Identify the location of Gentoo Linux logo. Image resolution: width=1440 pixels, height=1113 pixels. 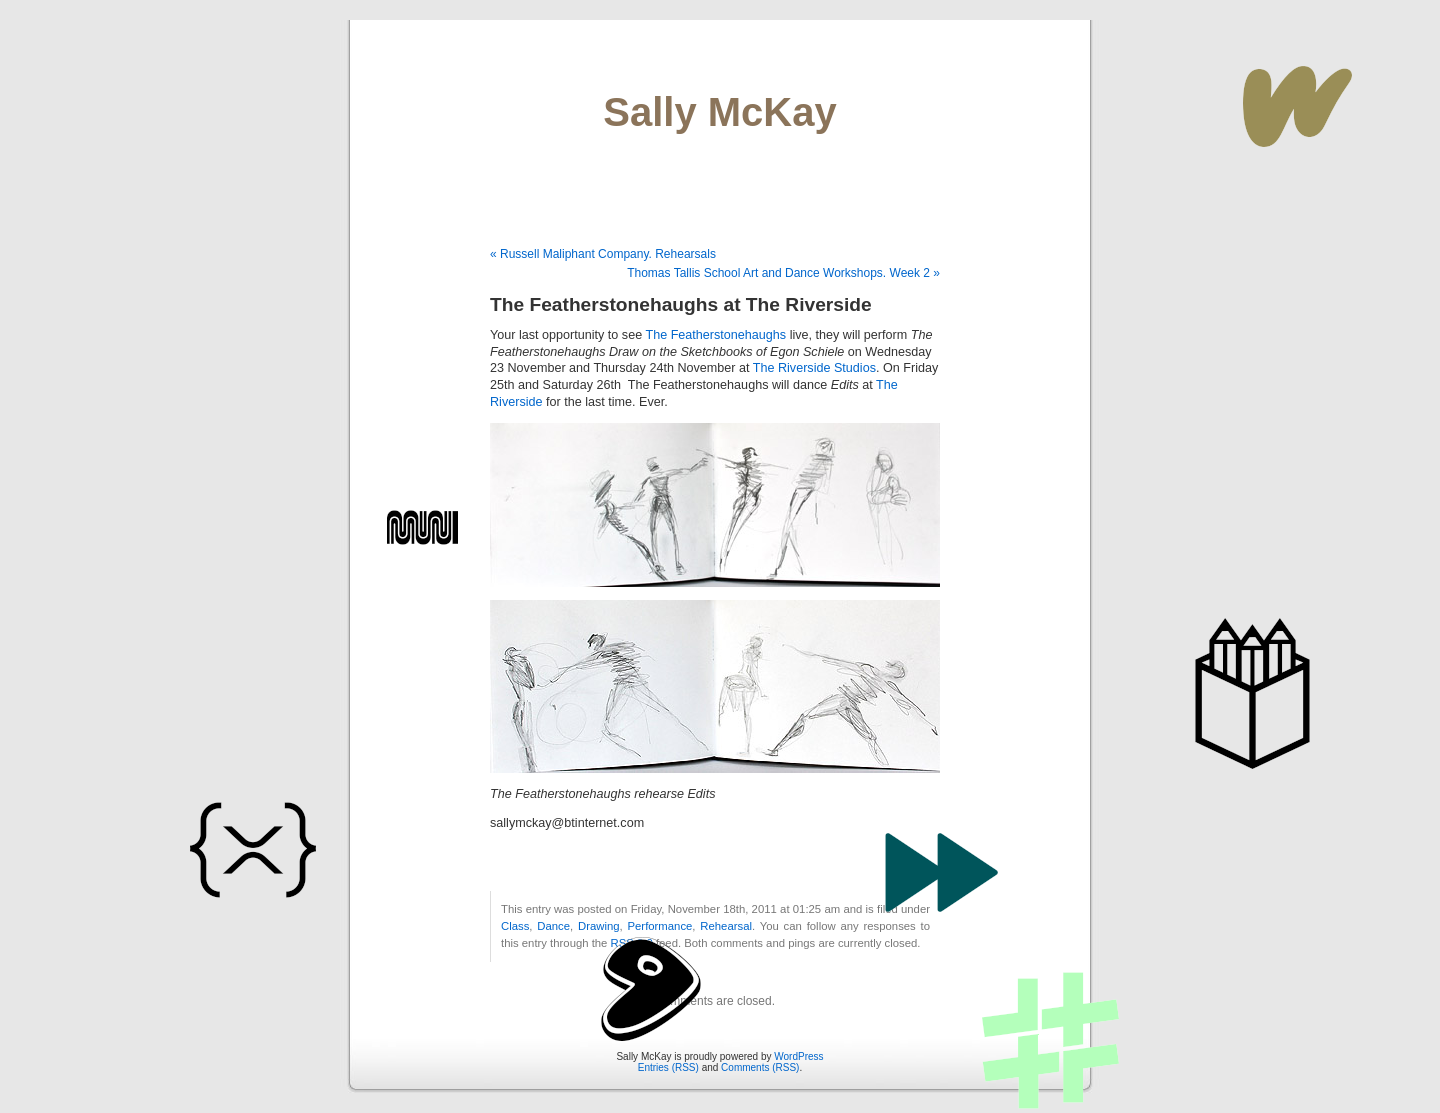
(651, 989).